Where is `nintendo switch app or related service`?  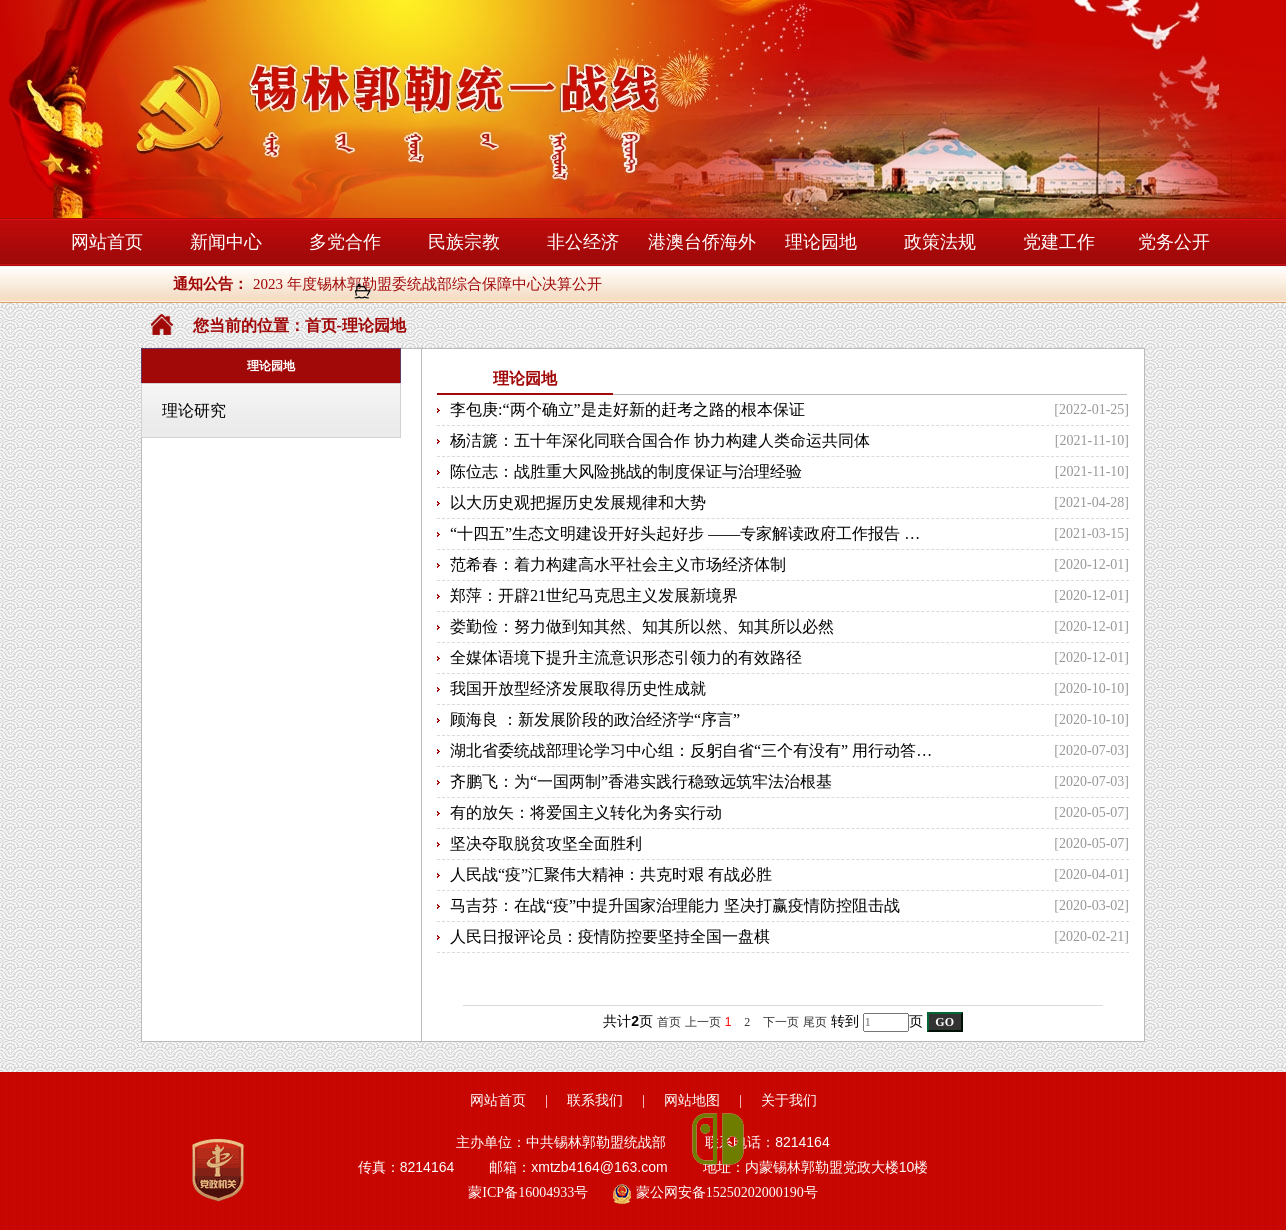 nintendo switch app or related service is located at coordinates (718, 1139).